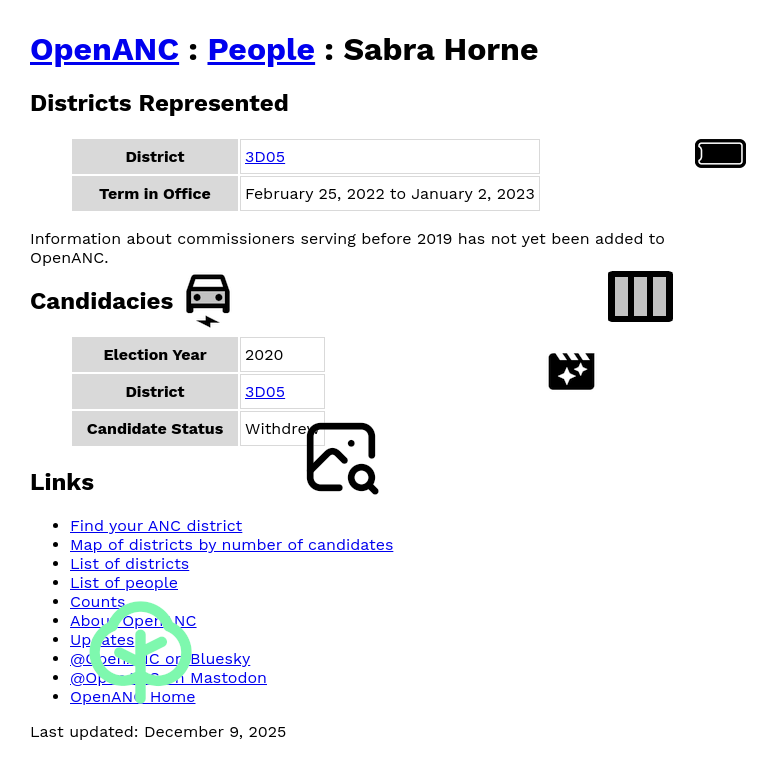 This screenshot has width=768, height=771. What do you see at coordinates (208, 301) in the screenshot?
I see `find nearby electric vehicle charging stations` at bounding box center [208, 301].